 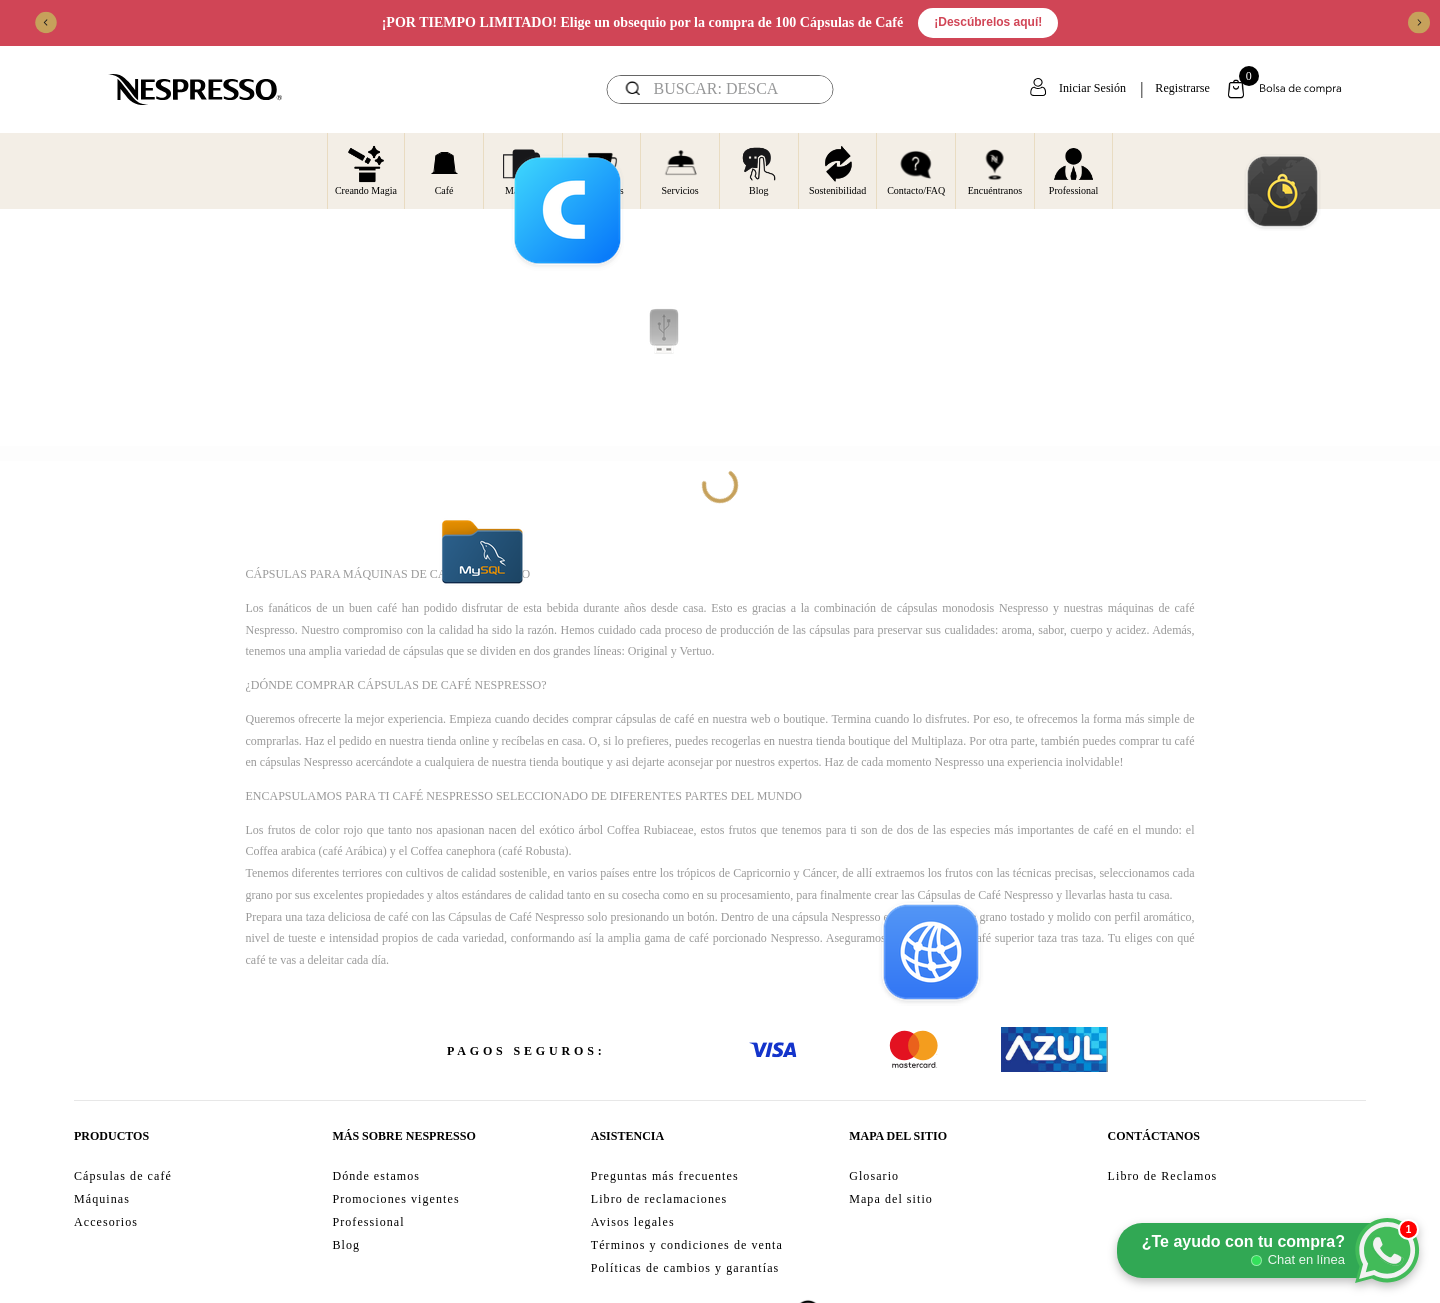 What do you see at coordinates (1282, 192) in the screenshot?
I see `manage cookie preferences in your browser` at bounding box center [1282, 192].